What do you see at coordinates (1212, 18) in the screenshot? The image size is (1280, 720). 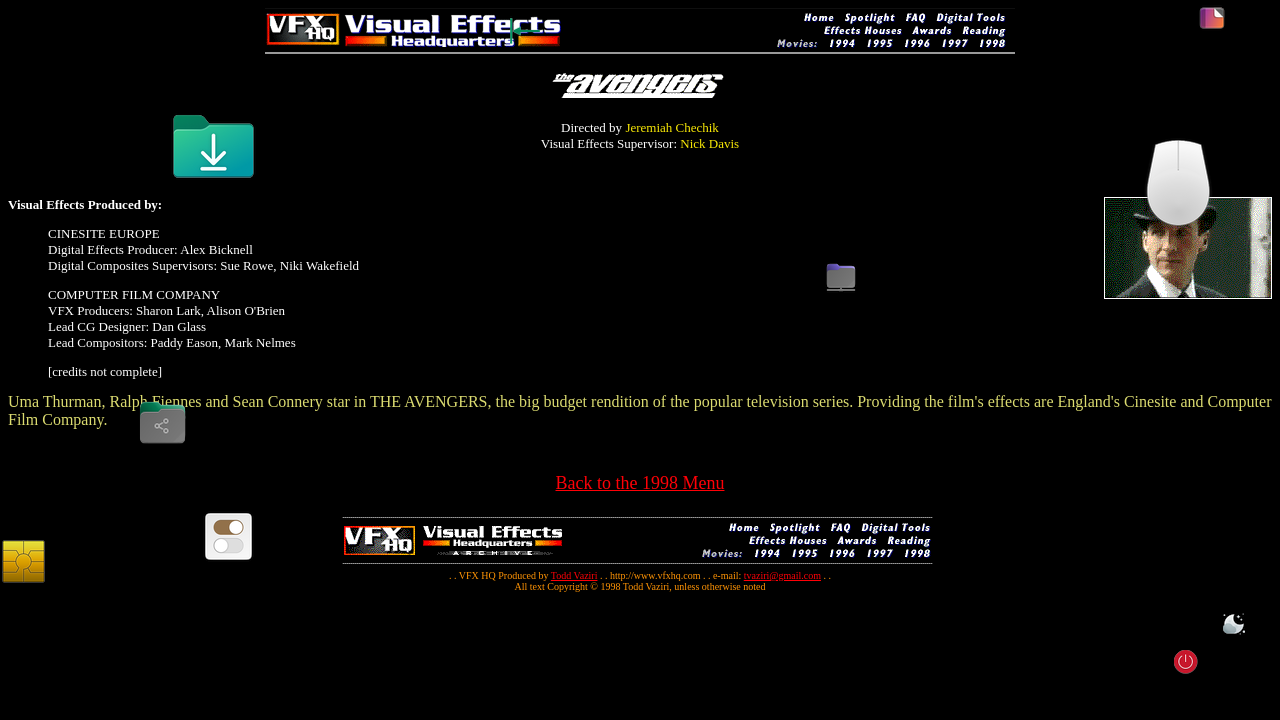 I see `change desktop wallpaper settings` at bounding box center [1212, 18].